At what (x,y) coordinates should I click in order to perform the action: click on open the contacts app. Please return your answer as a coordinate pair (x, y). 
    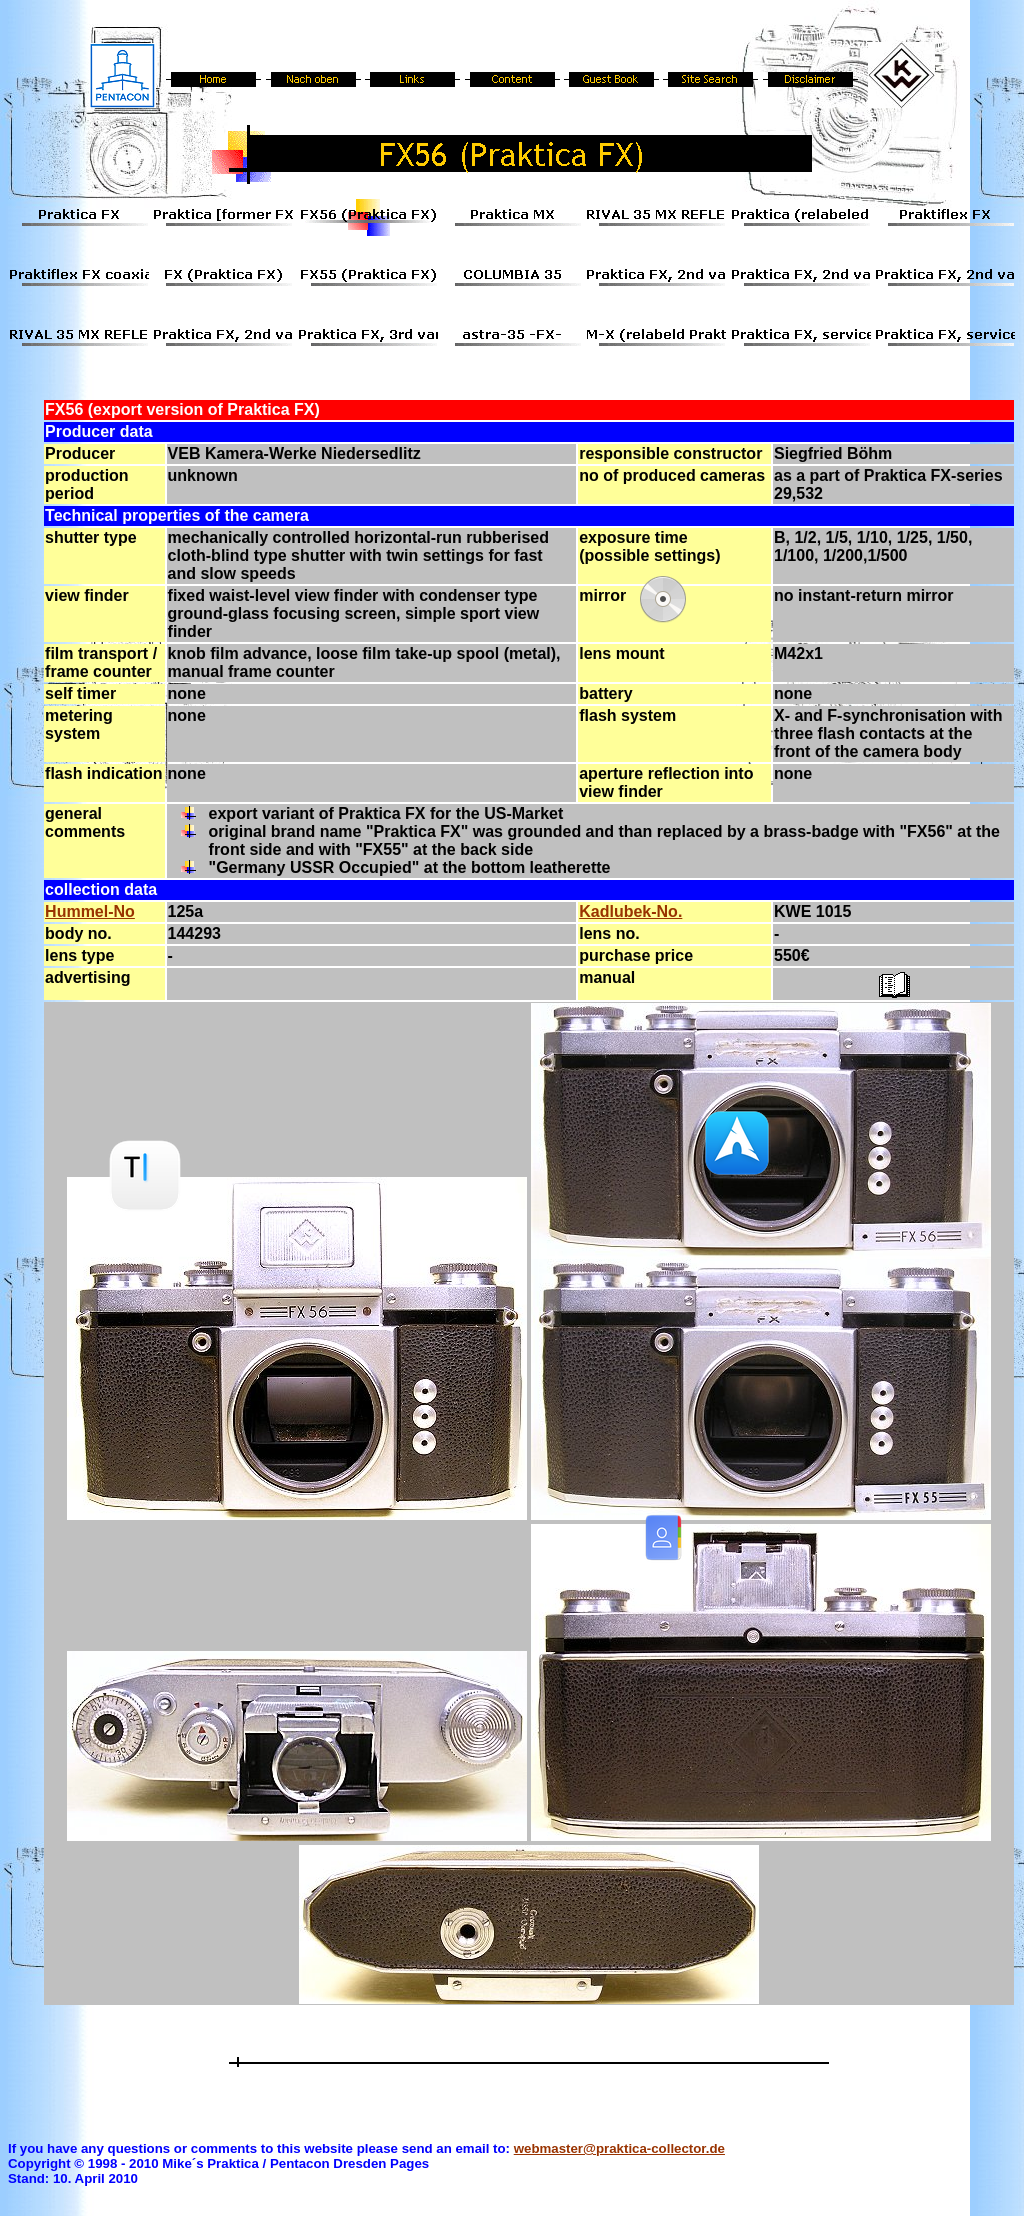
    Looking at the image, I should click on (663, 1537).